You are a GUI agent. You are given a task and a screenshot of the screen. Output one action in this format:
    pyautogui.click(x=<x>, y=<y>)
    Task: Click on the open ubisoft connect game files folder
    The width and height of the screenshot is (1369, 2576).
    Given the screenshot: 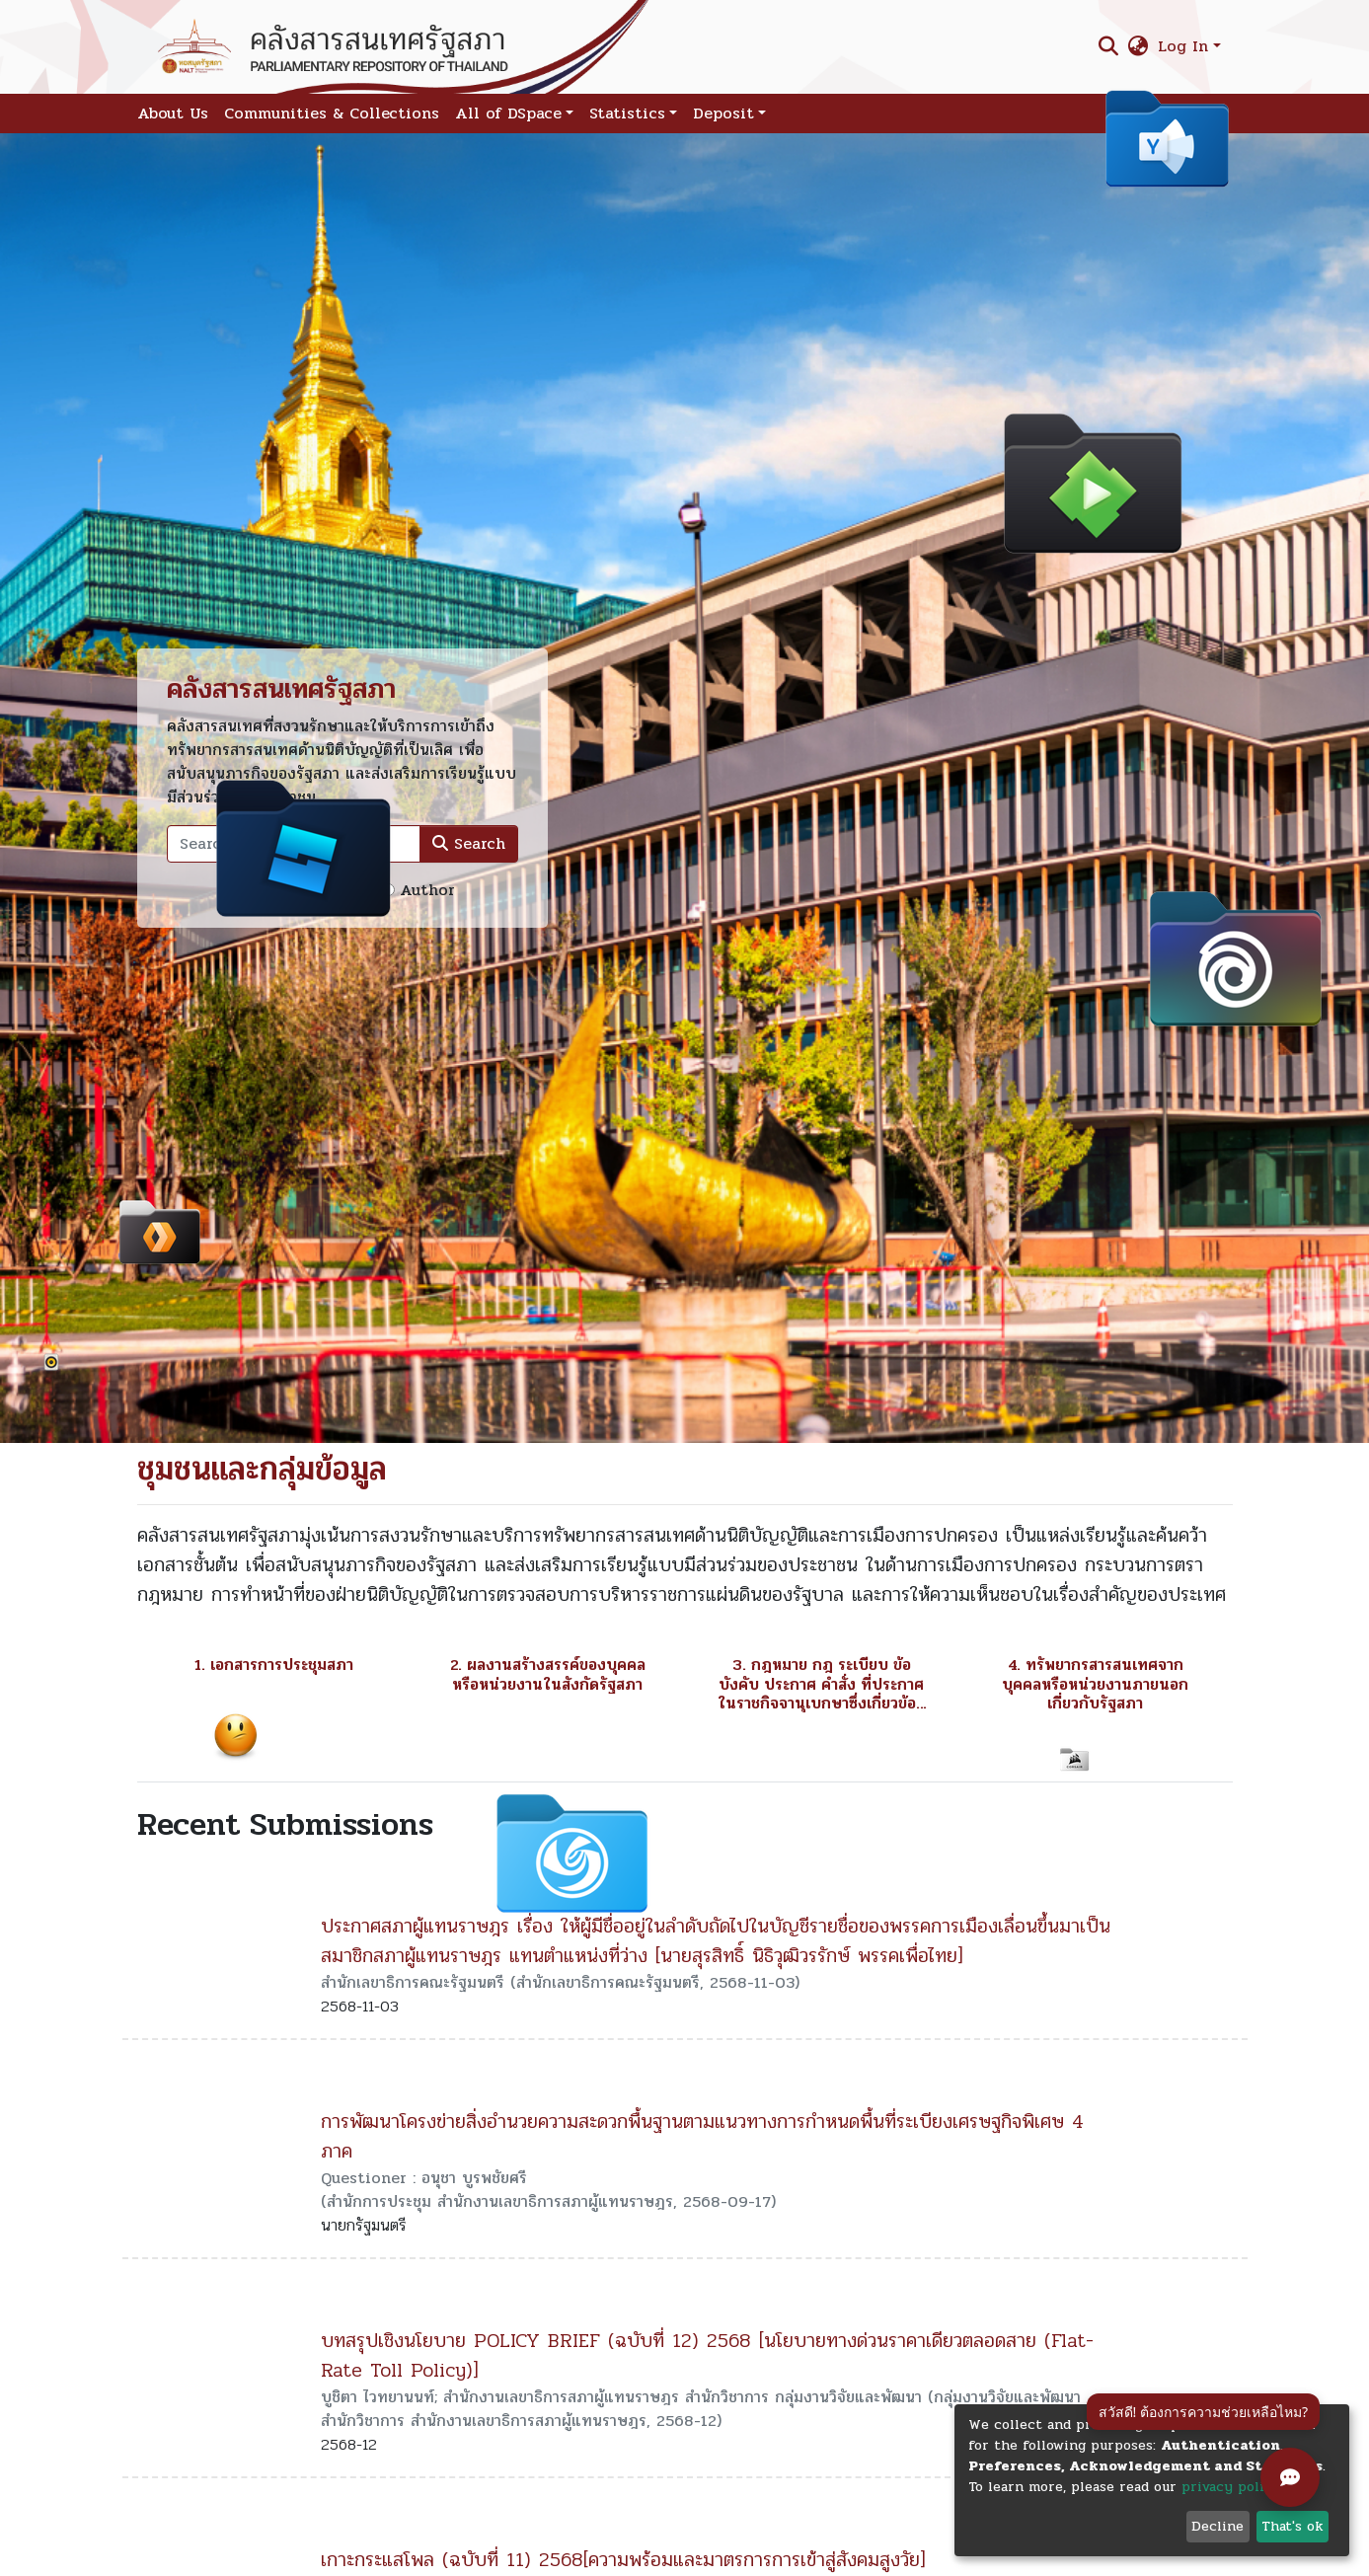 What is the action you would take?
    pyautogui.click(x=1235, y=963)
    